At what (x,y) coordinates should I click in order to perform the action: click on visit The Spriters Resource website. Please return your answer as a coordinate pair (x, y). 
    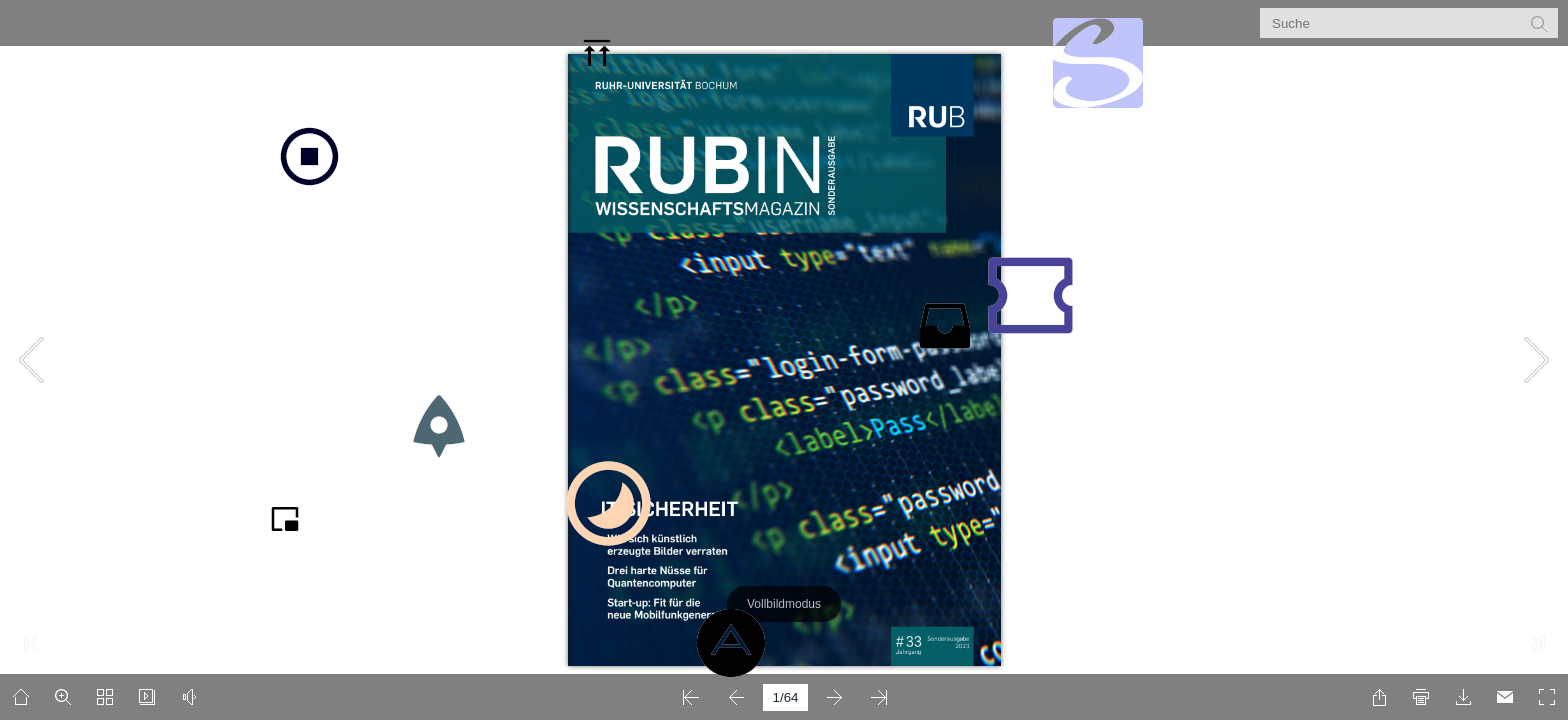
    Looking at the image, I should click on (1098, 63).